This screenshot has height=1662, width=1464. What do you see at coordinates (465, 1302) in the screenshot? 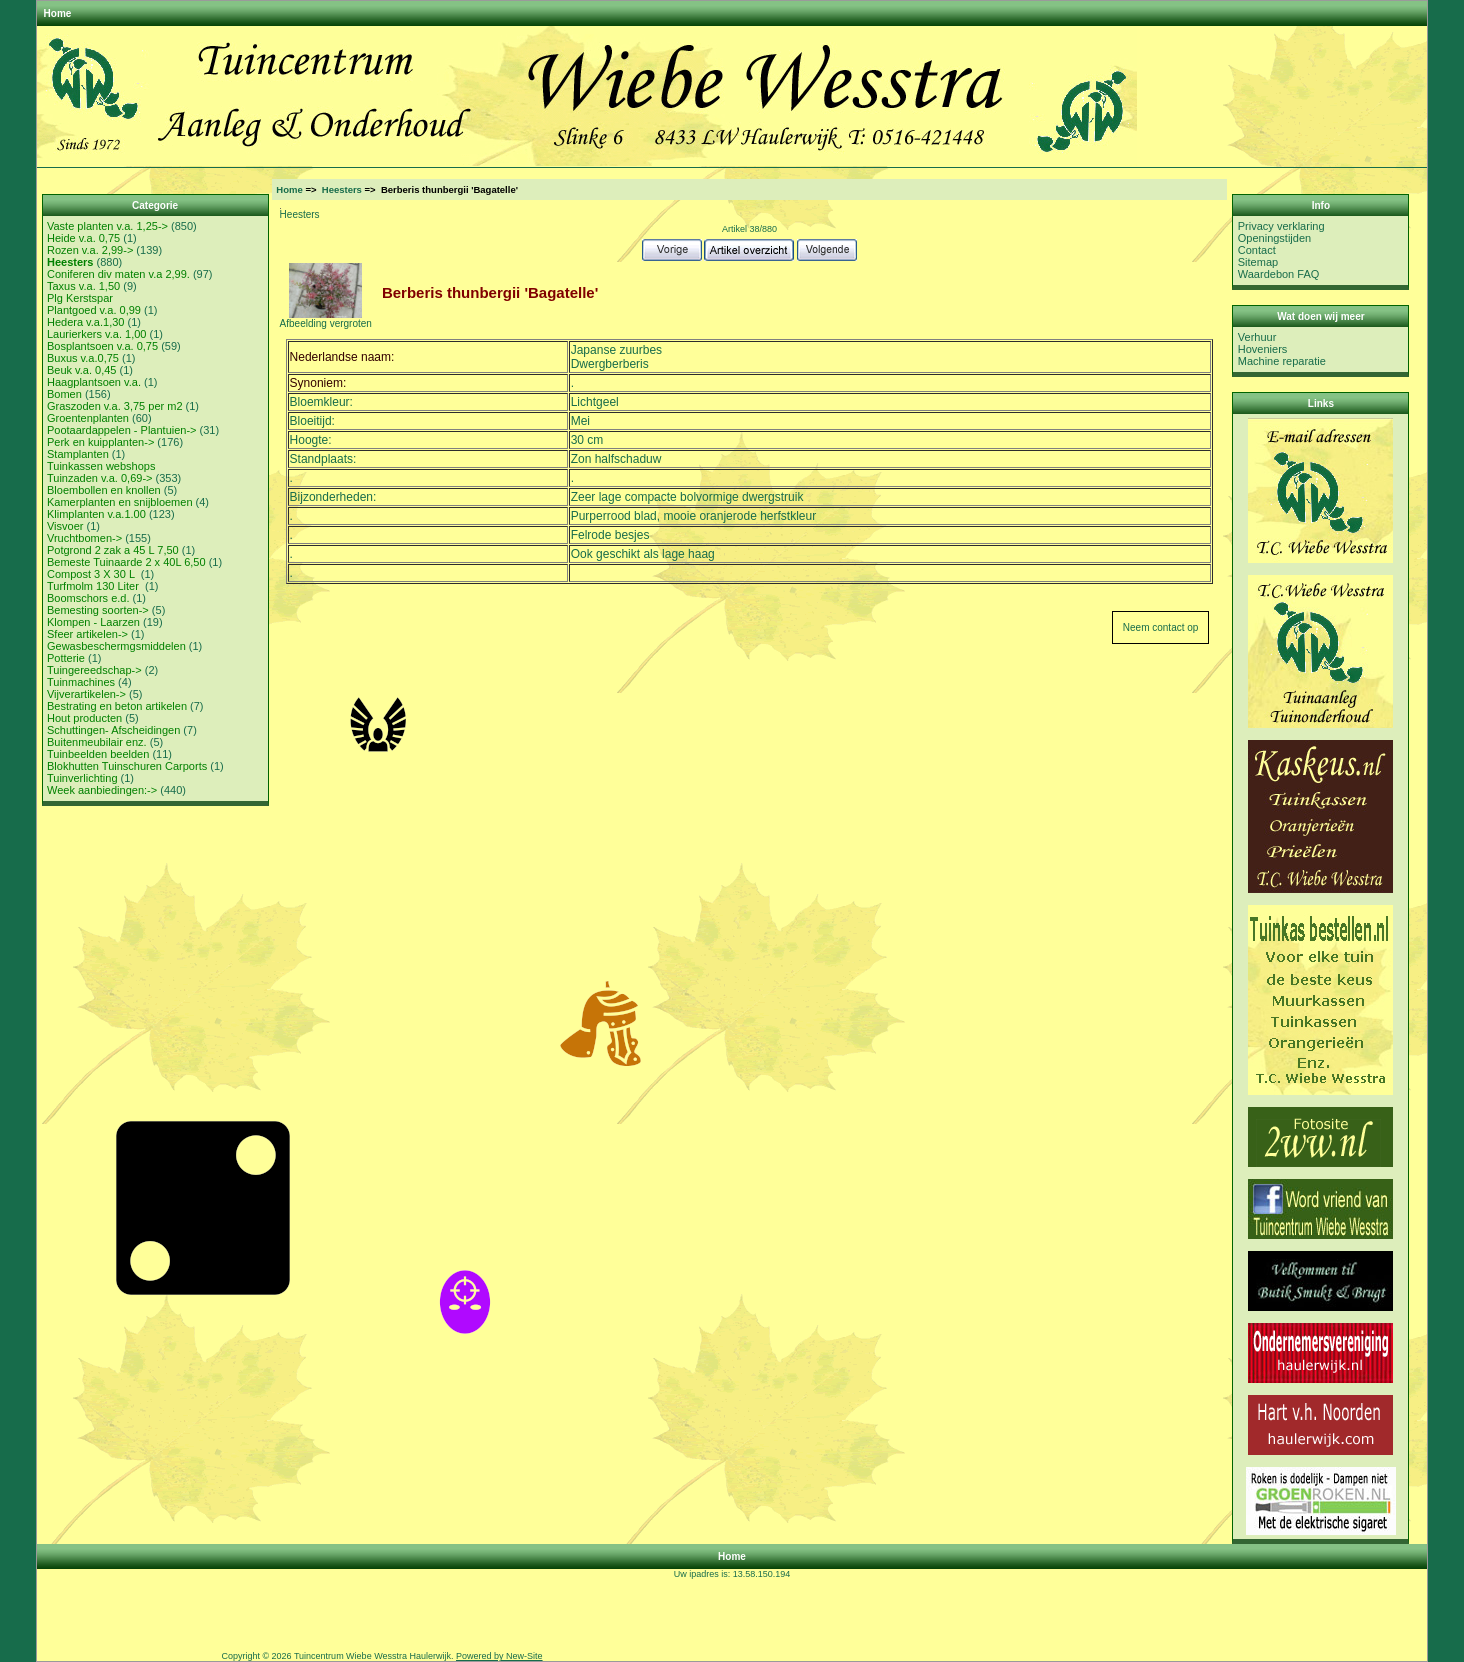
I see `headshot or critical hit indicator in a game` at bounding box center [465, 1302].